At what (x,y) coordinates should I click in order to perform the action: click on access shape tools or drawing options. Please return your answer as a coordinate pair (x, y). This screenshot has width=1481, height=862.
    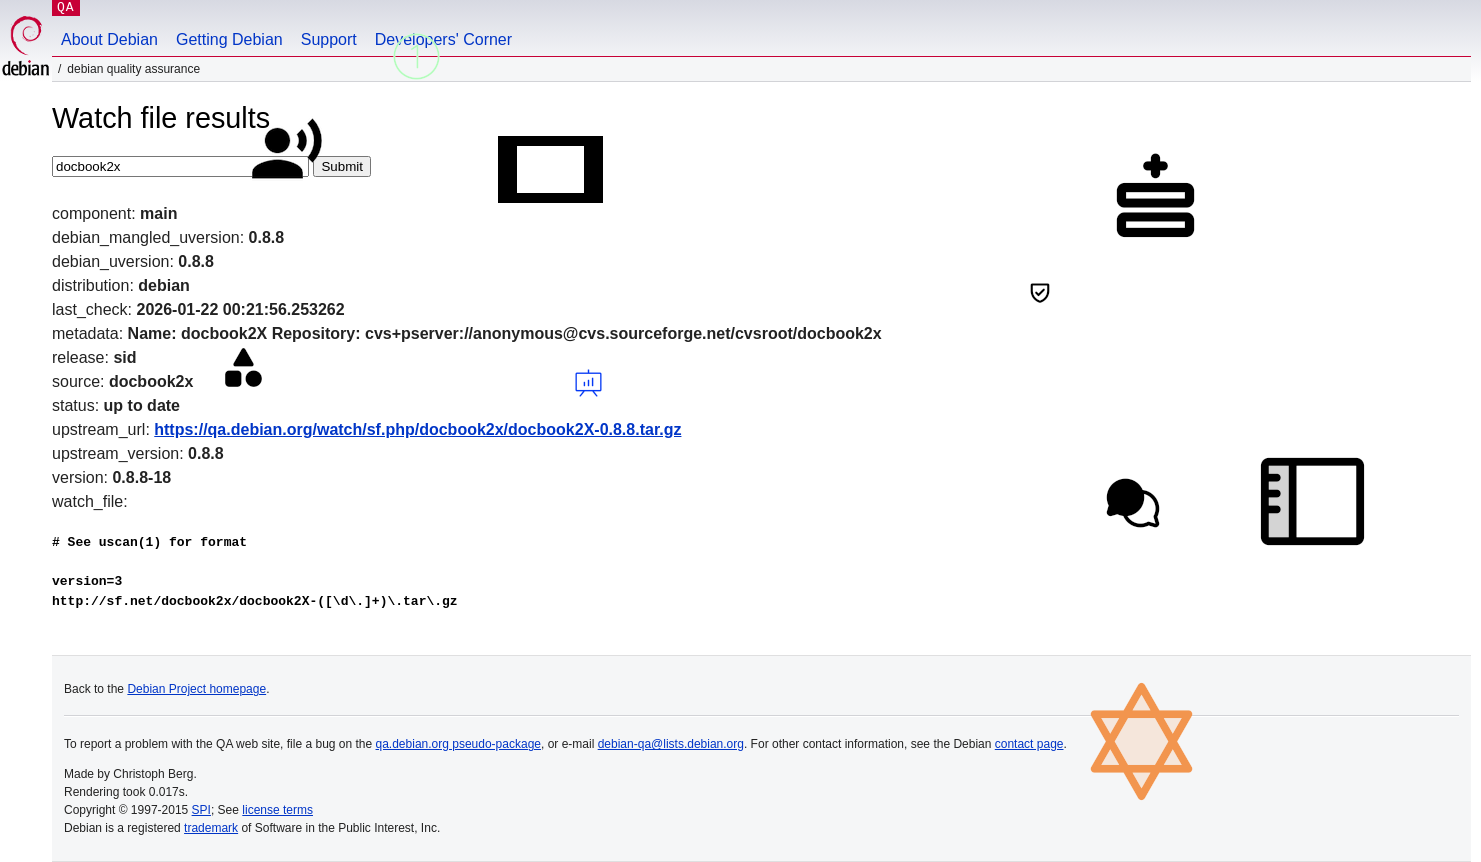
    Looking at the image, I should click on (243, 368).